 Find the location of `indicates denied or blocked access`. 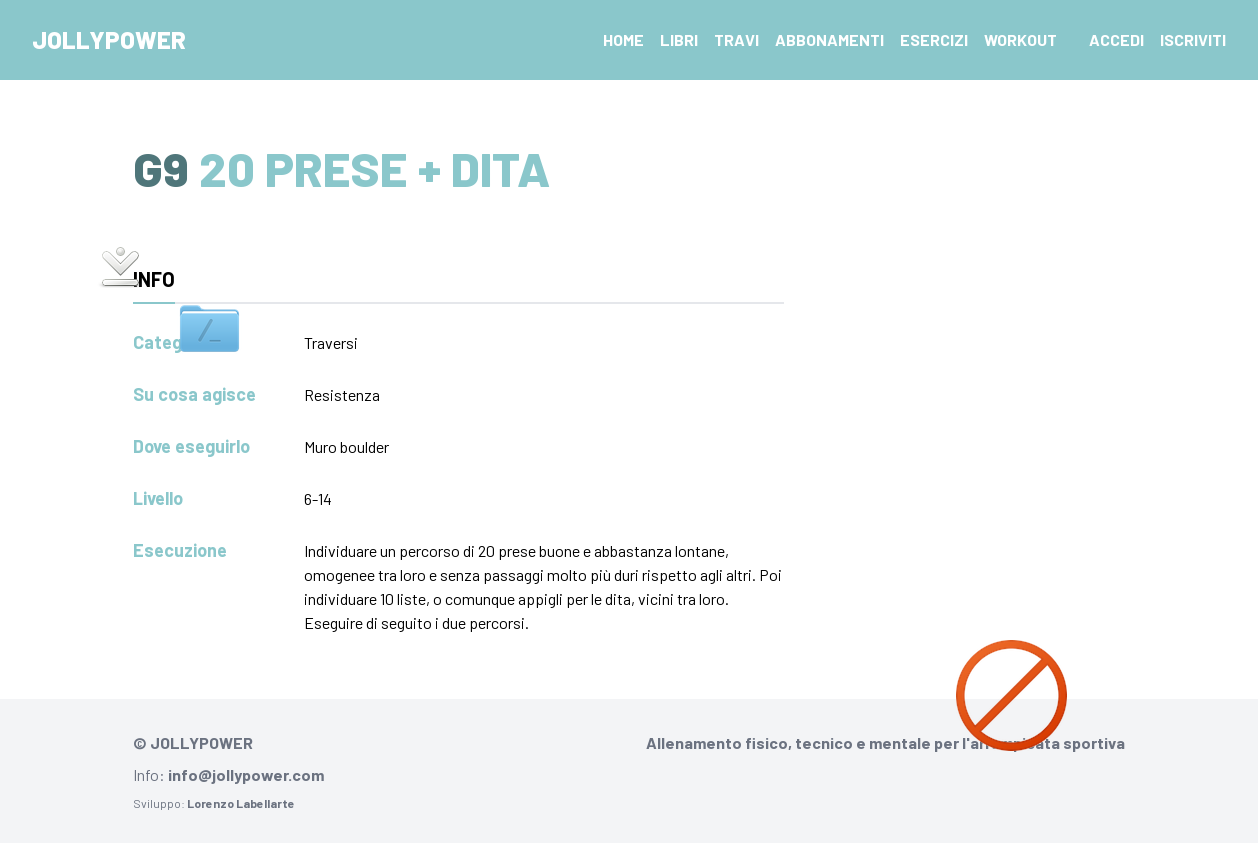

indicates denied or blocked access is located at coordinates (1011, 695).